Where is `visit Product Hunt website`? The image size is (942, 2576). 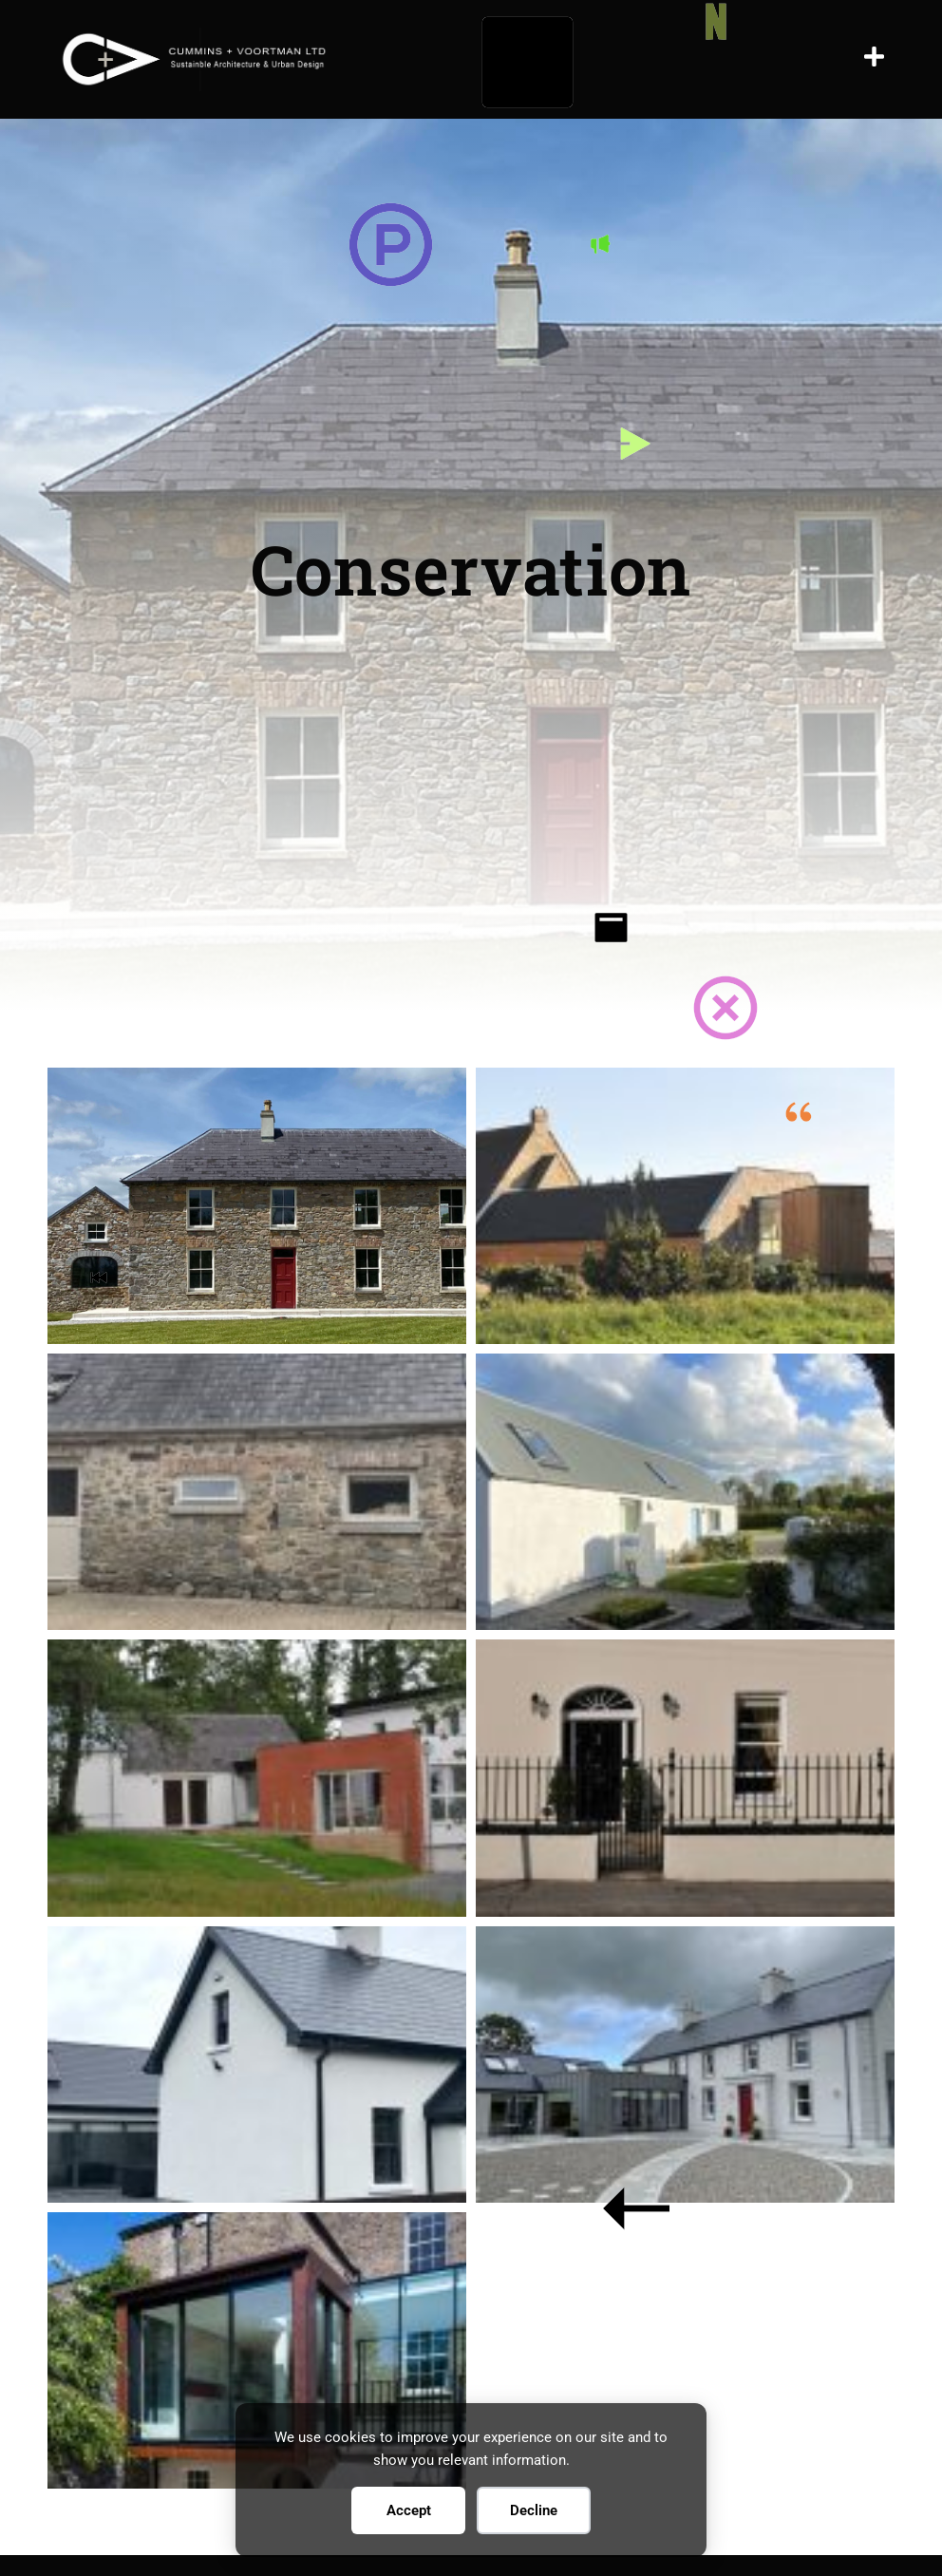 visit Product Hunt website is located at coordinates (390, 244).